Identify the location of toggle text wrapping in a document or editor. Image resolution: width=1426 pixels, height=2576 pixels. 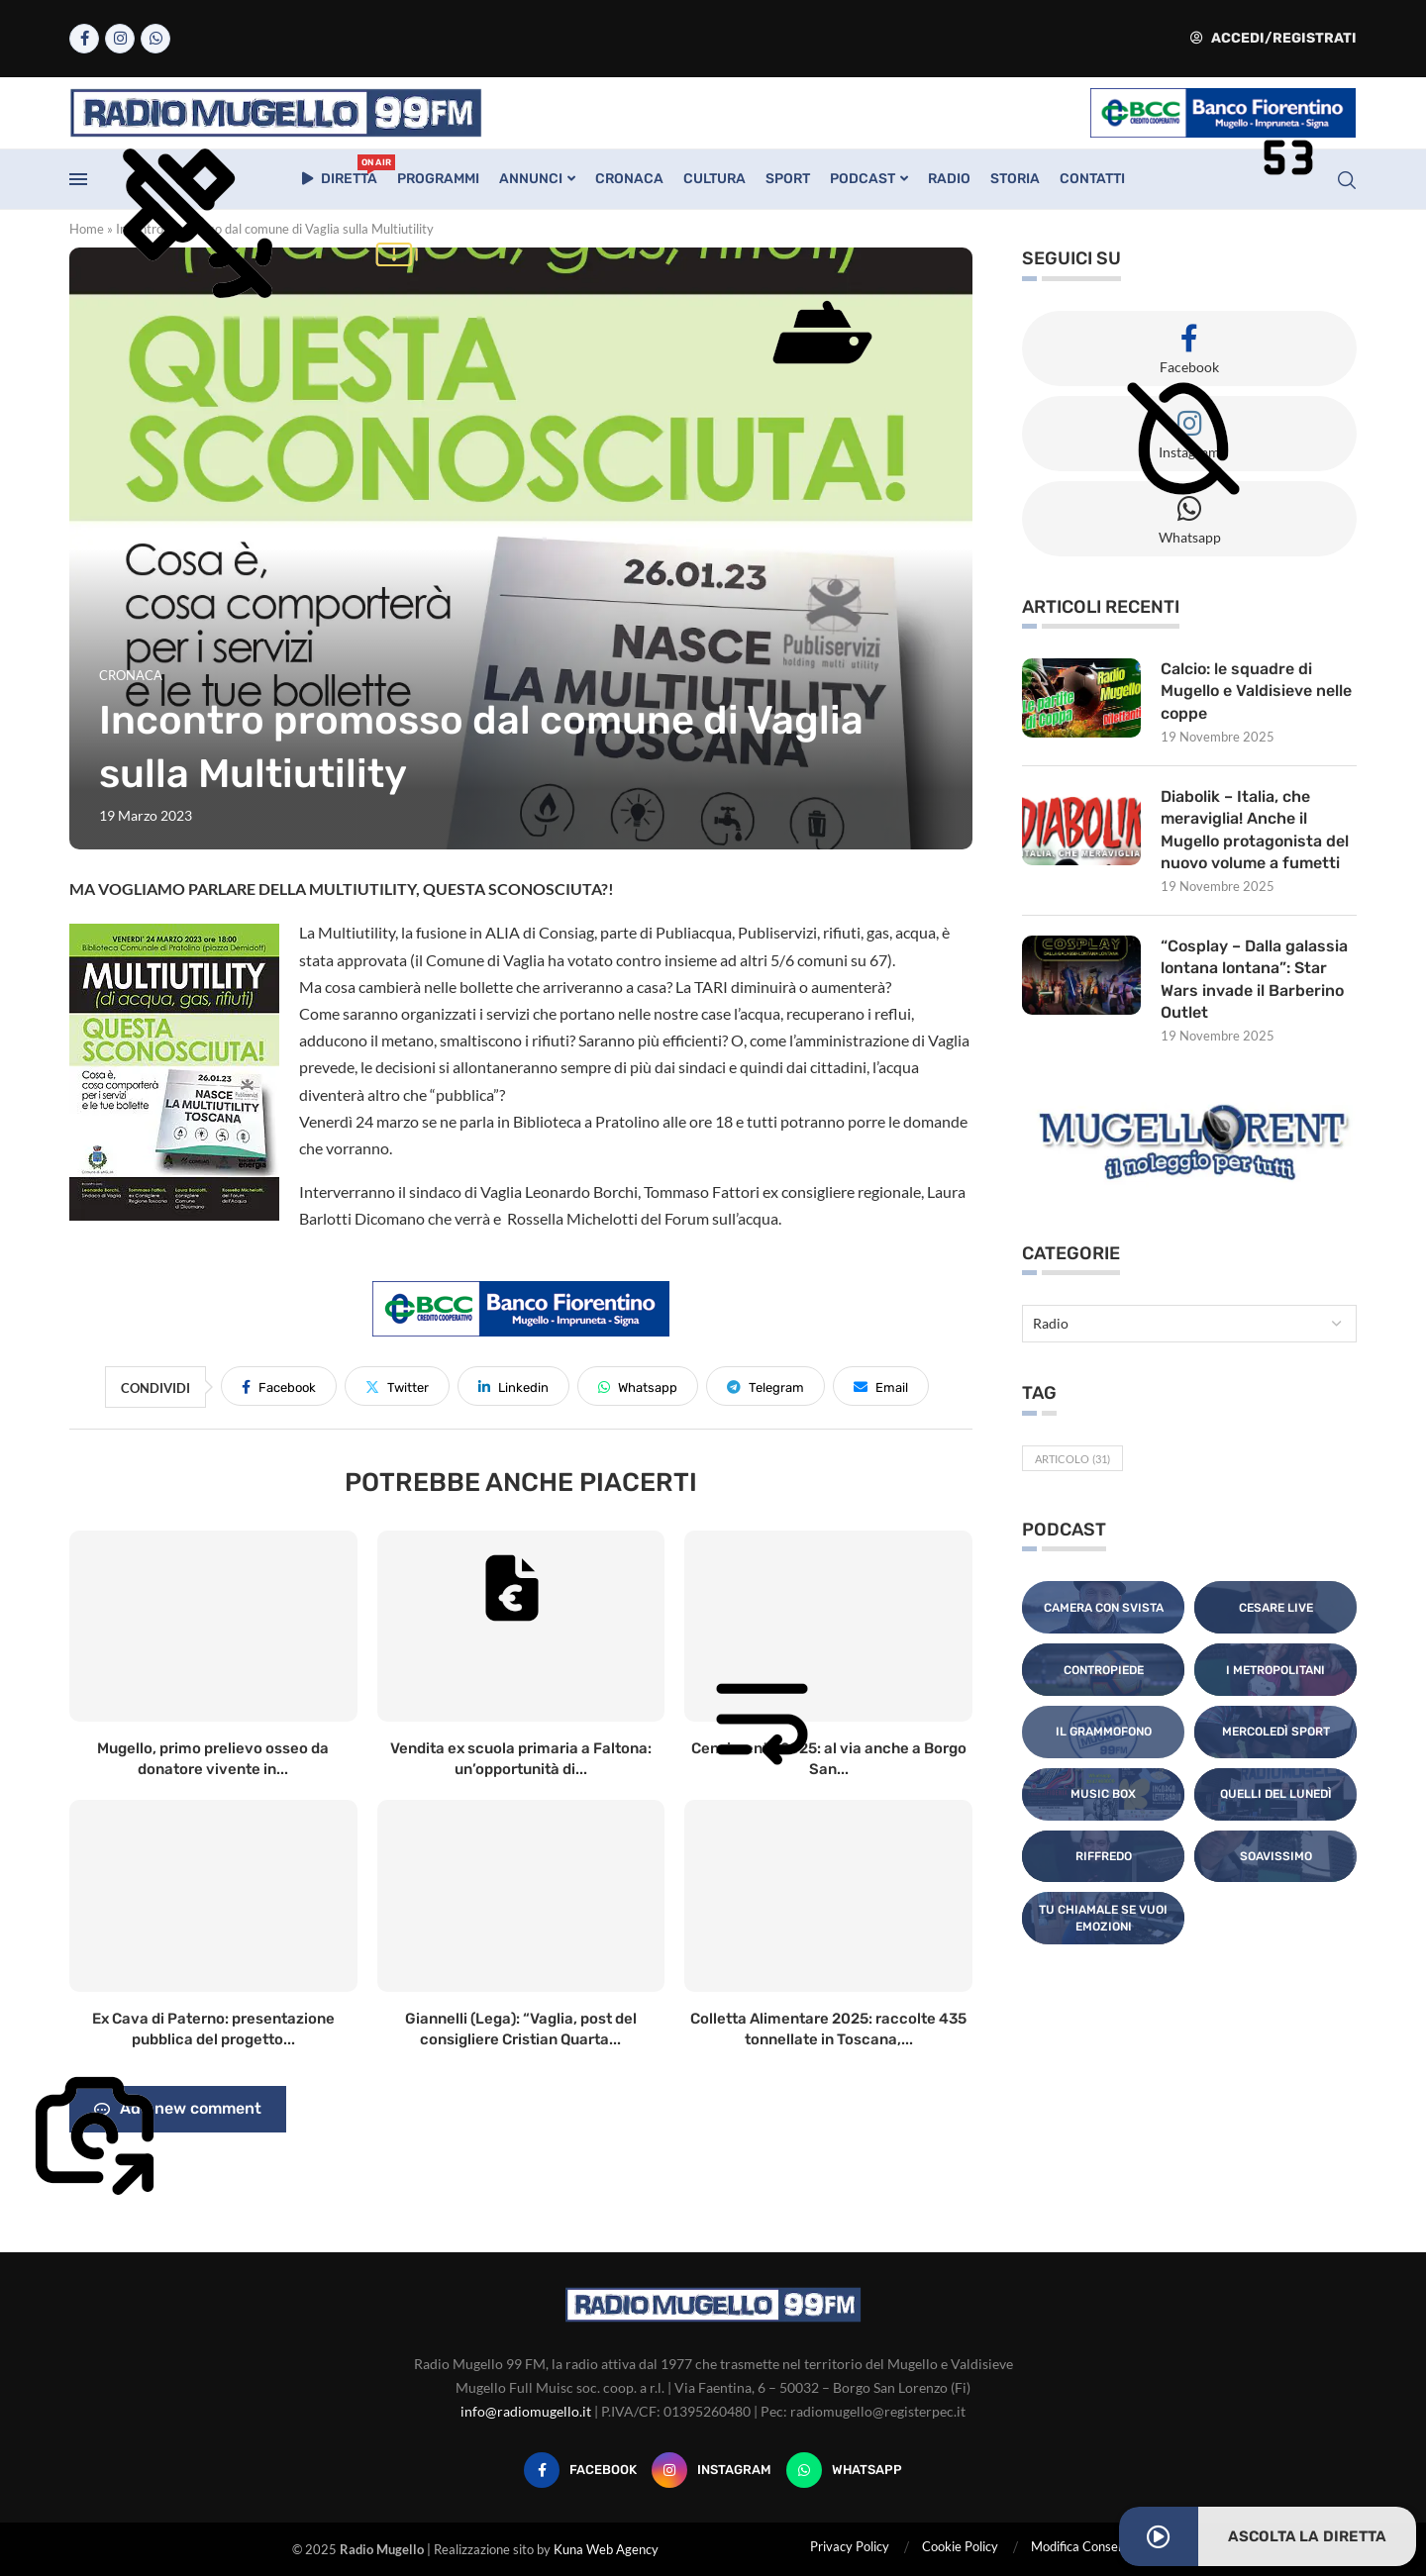
(762, 1719).